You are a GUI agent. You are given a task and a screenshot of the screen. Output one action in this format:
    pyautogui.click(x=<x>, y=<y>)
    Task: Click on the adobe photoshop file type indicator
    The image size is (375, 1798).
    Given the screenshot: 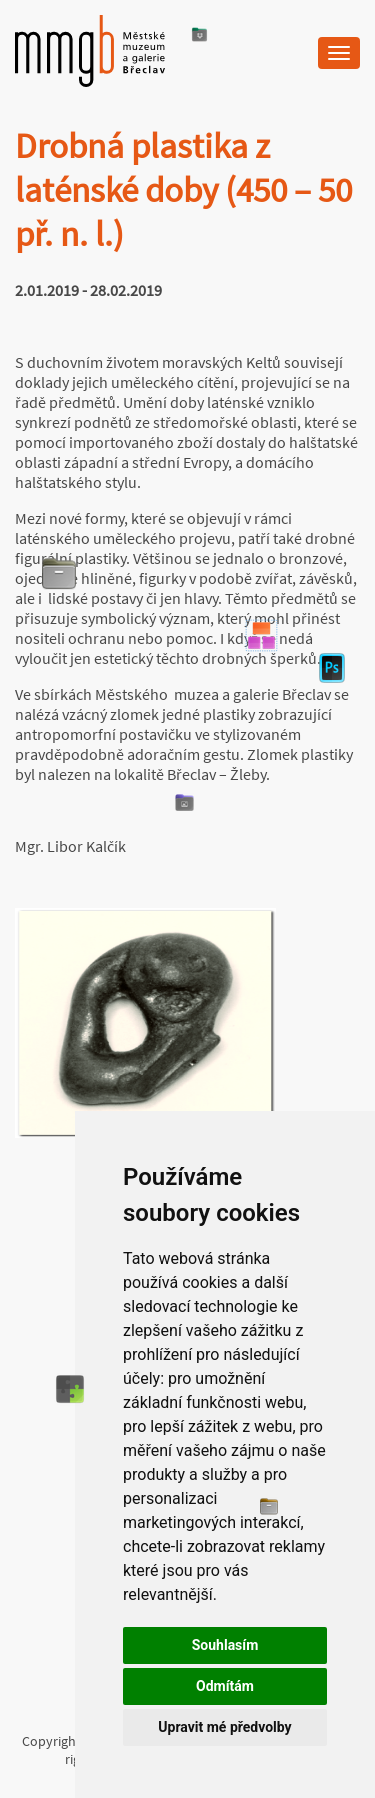 What is the action you would take?
    pyautogui.click(x=332, y=668)
    